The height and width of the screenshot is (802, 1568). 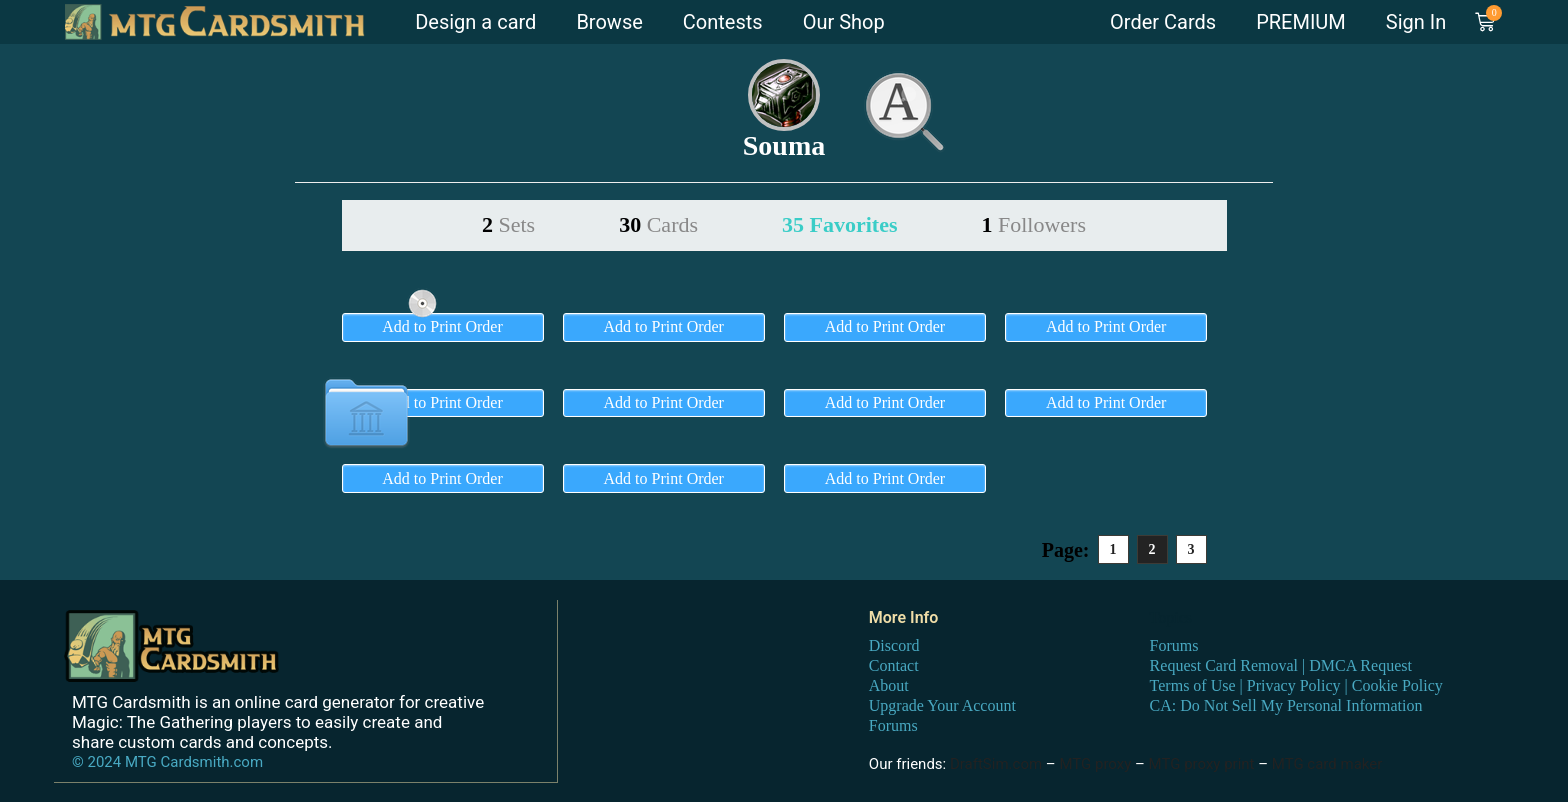 What do you see at coordinates (366, 412) in the screenshot?
I see `open the system library folder` at bounding box center [366, 412].